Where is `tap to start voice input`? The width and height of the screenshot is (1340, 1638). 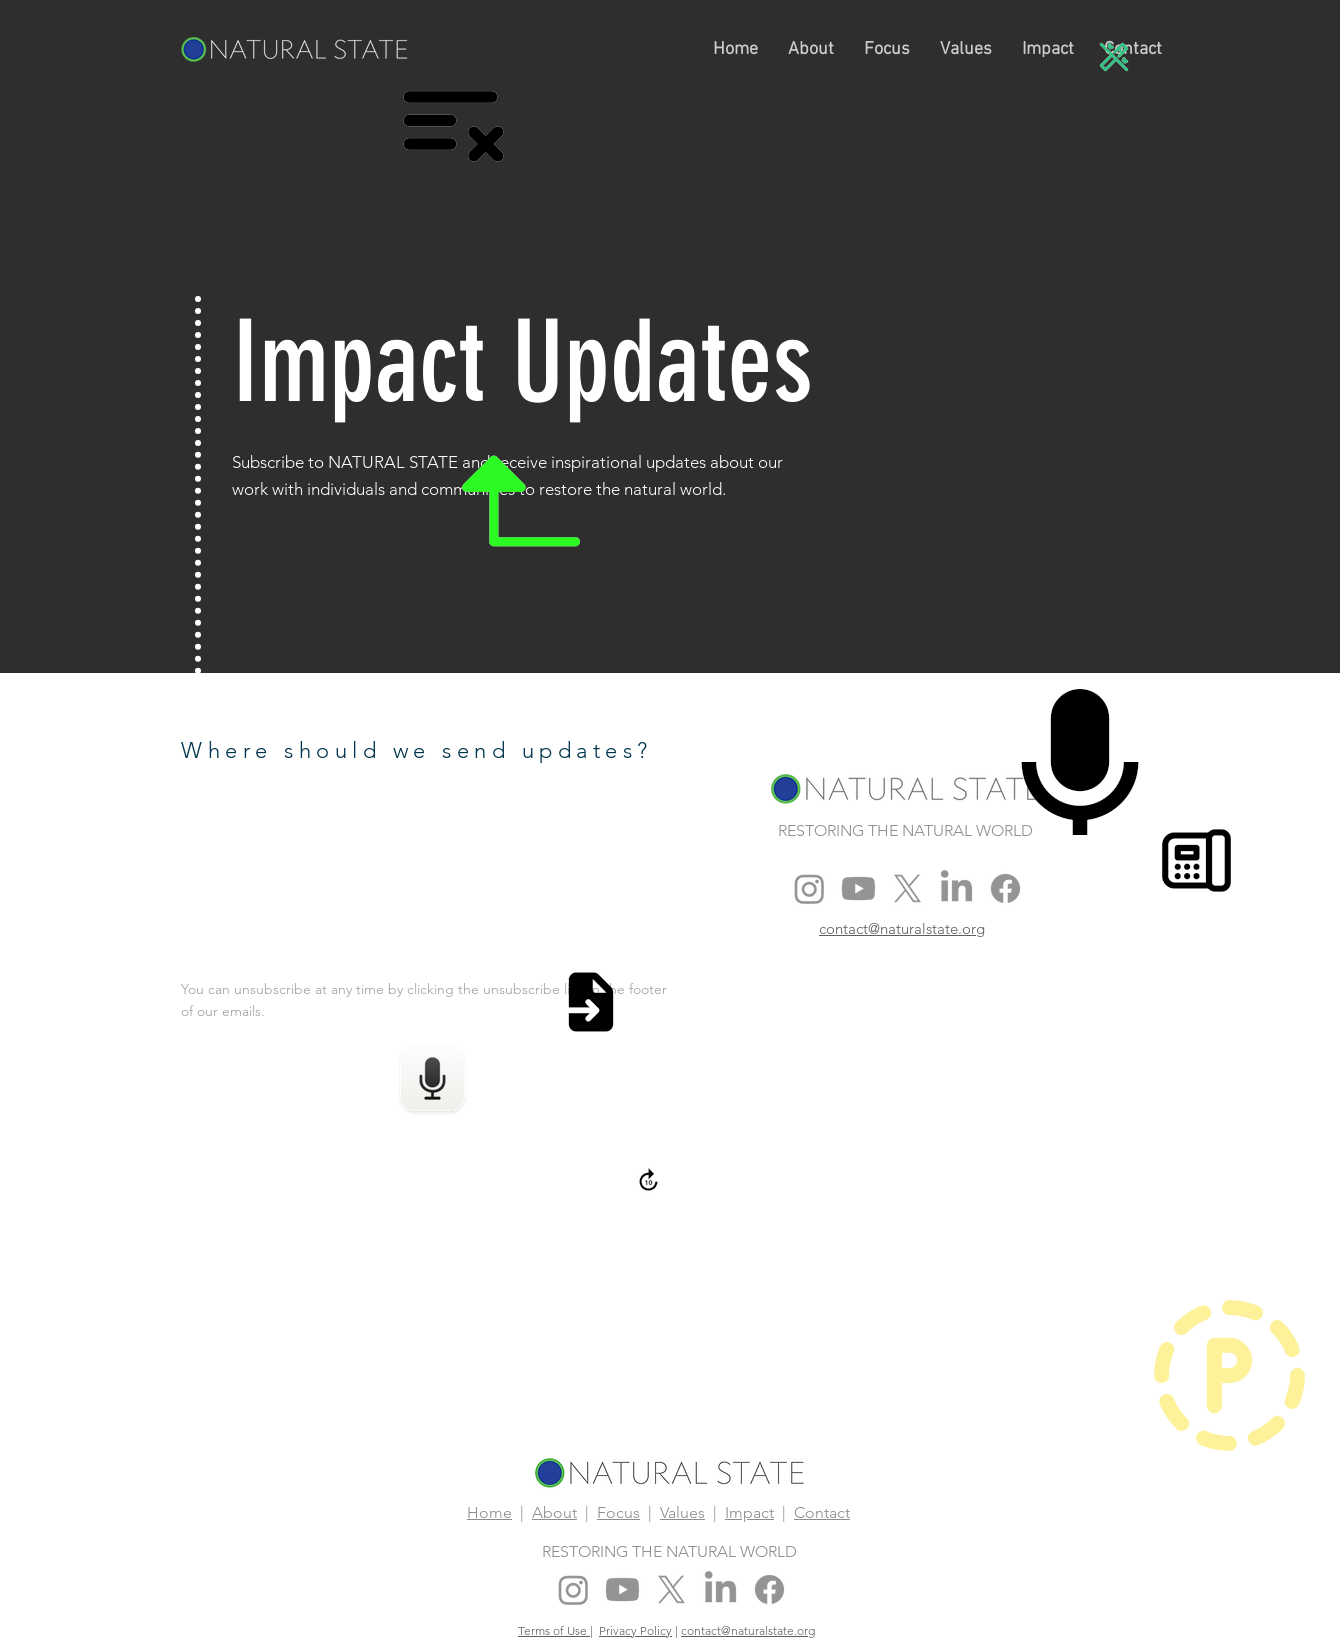
tap to start voice input is located at coordinates (1080, 762).